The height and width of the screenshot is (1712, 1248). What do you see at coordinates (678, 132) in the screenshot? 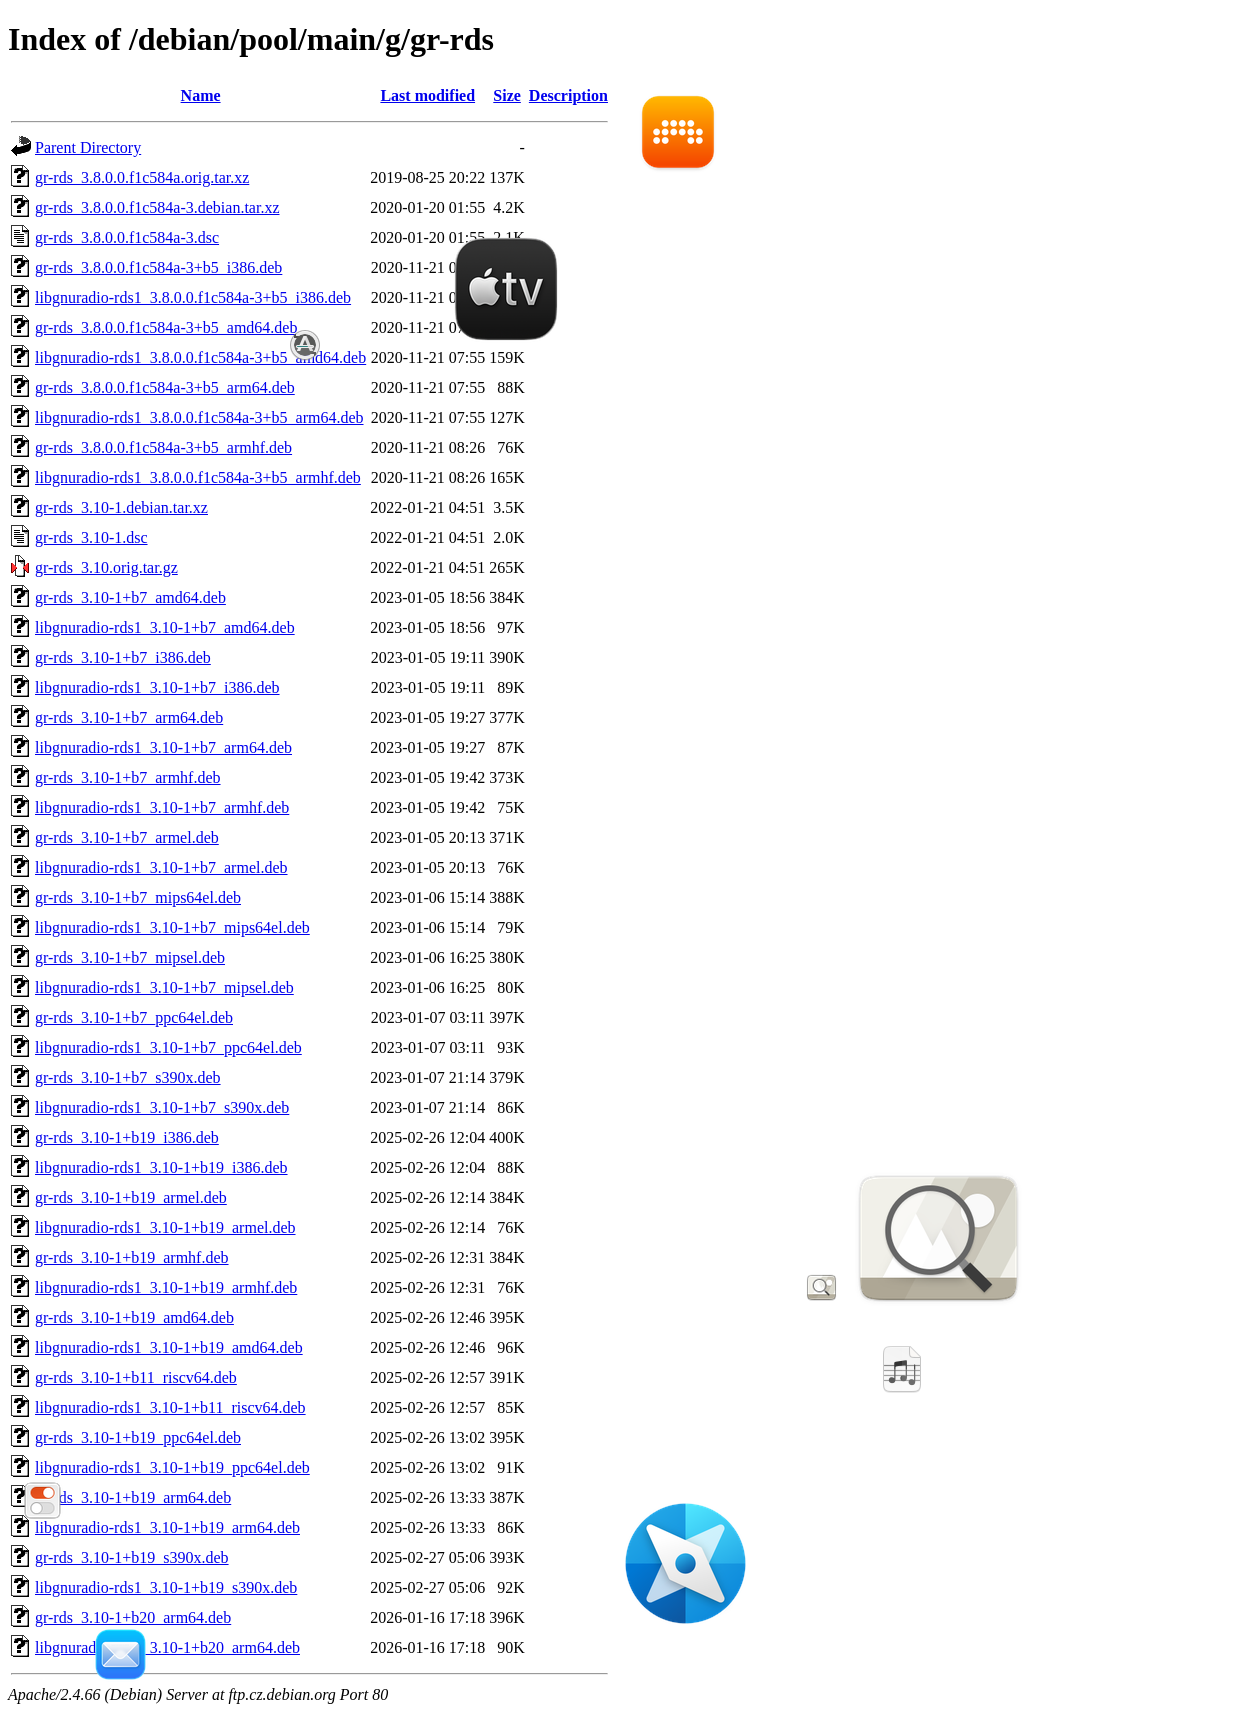
I see `open bitwig studio music production software` at bounding box center [678, 132].